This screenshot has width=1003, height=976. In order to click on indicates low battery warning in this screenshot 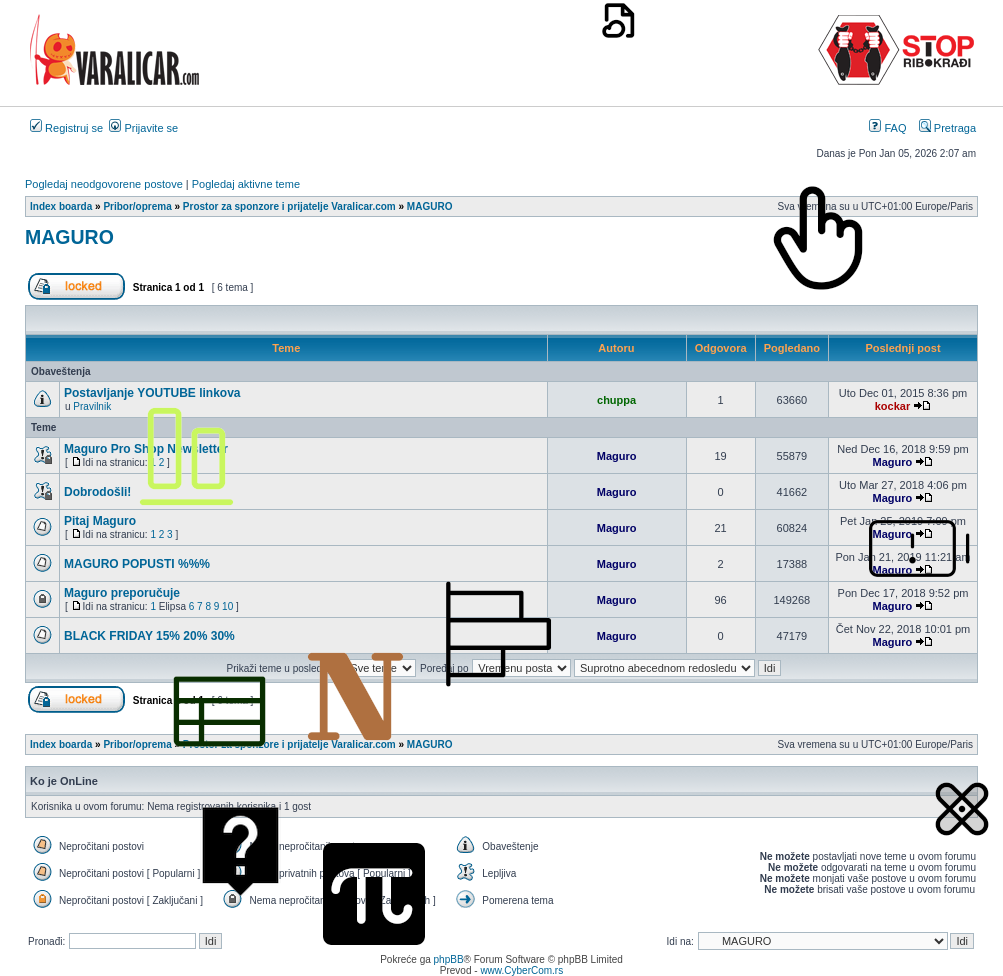, I will do `click(917, 548)`.